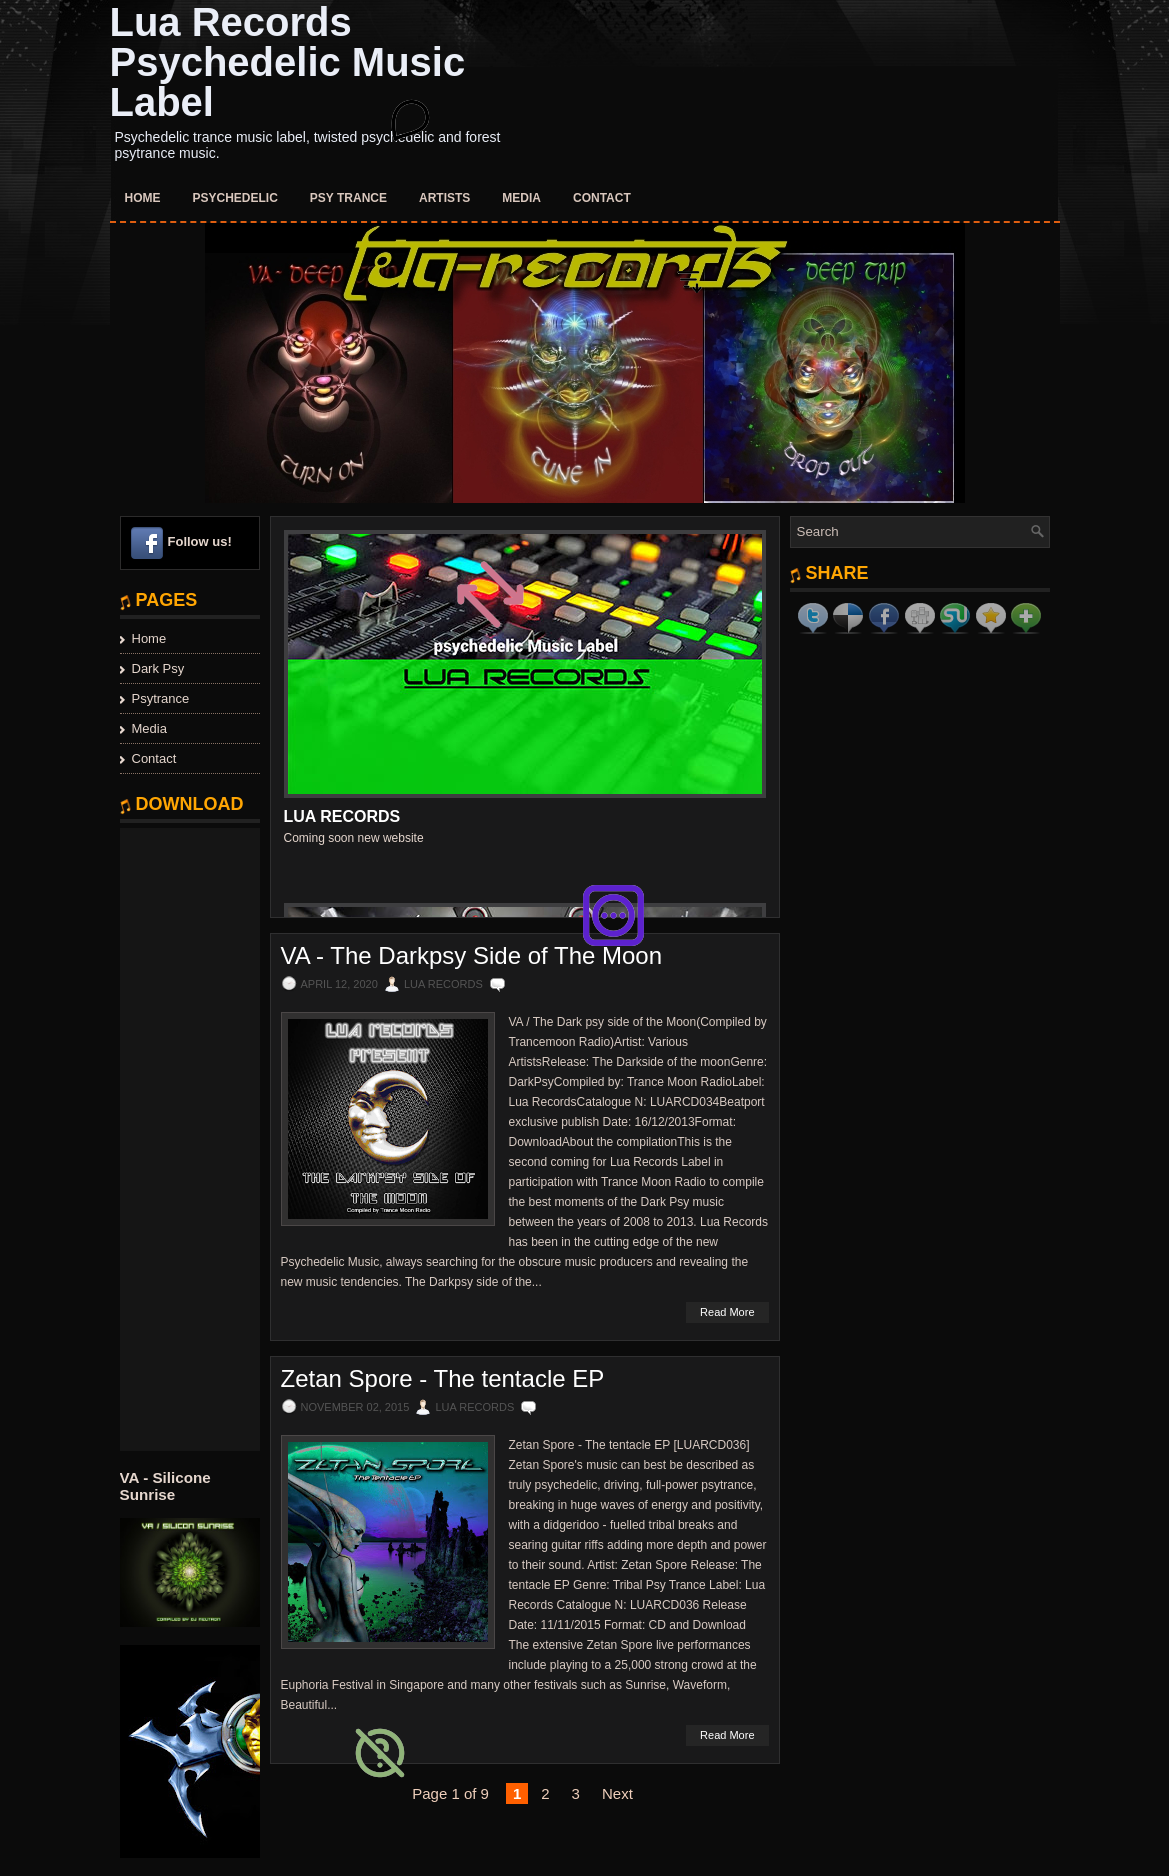 The image size is (1169, 1876). What do you see at coordinates (613, 915) in the screenshot?
I see `tumble dry on medium heat setting` at bounding box center [613, 915].